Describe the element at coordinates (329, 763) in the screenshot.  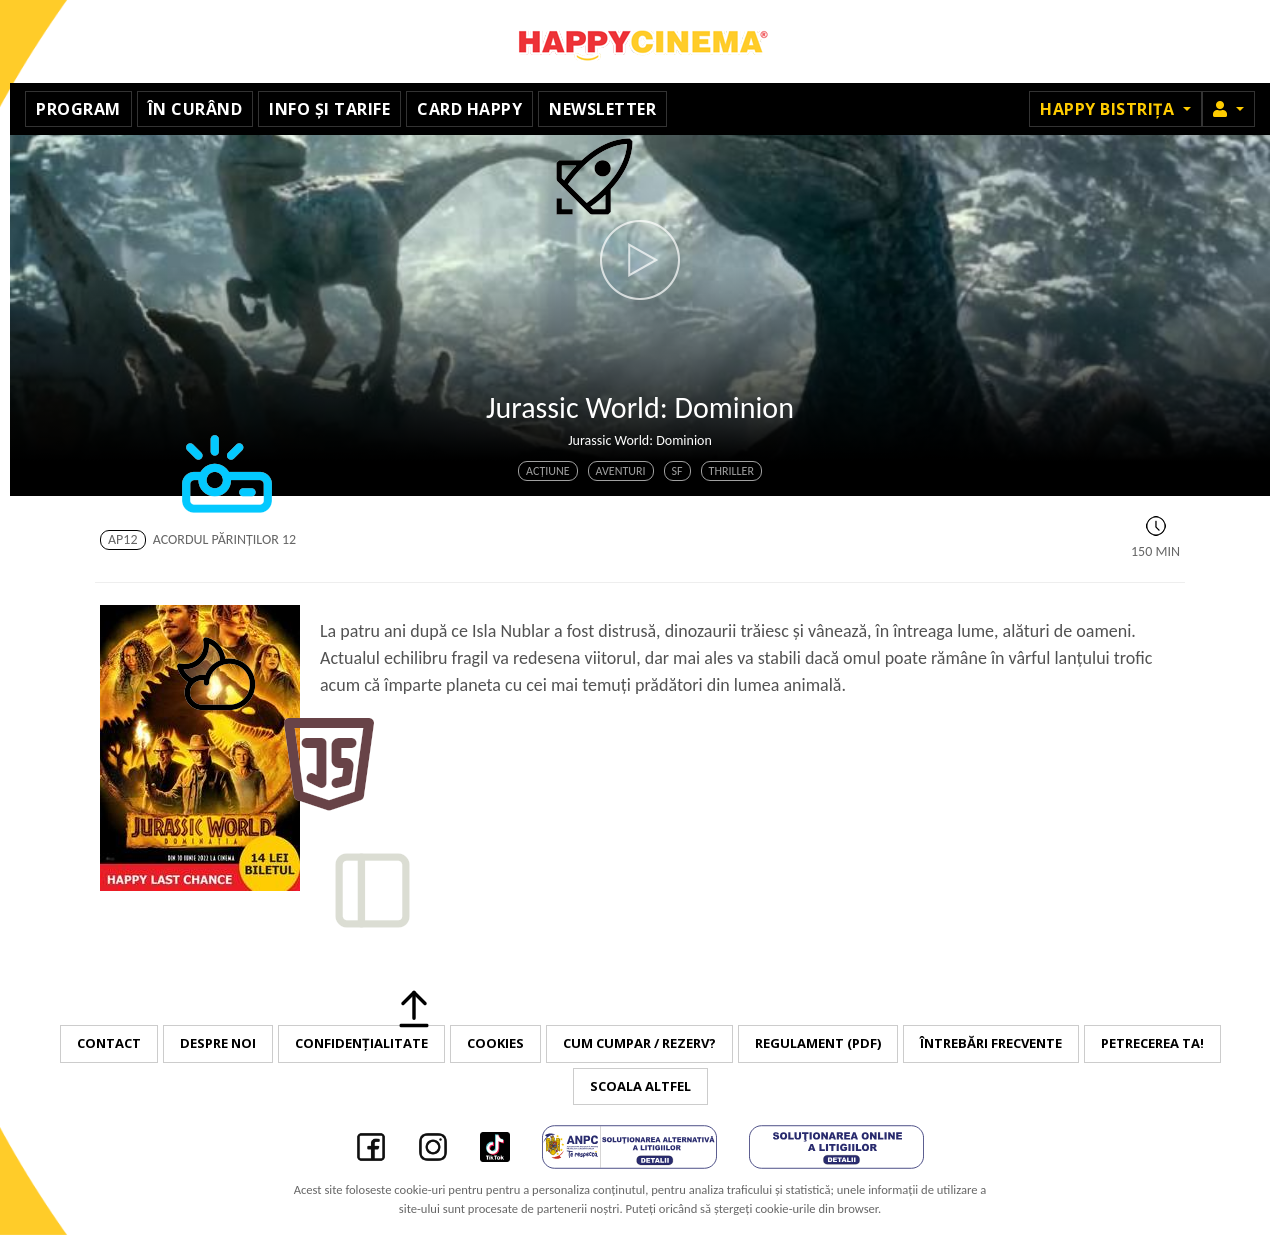
I see `indicates javascript code or file type` at that location.